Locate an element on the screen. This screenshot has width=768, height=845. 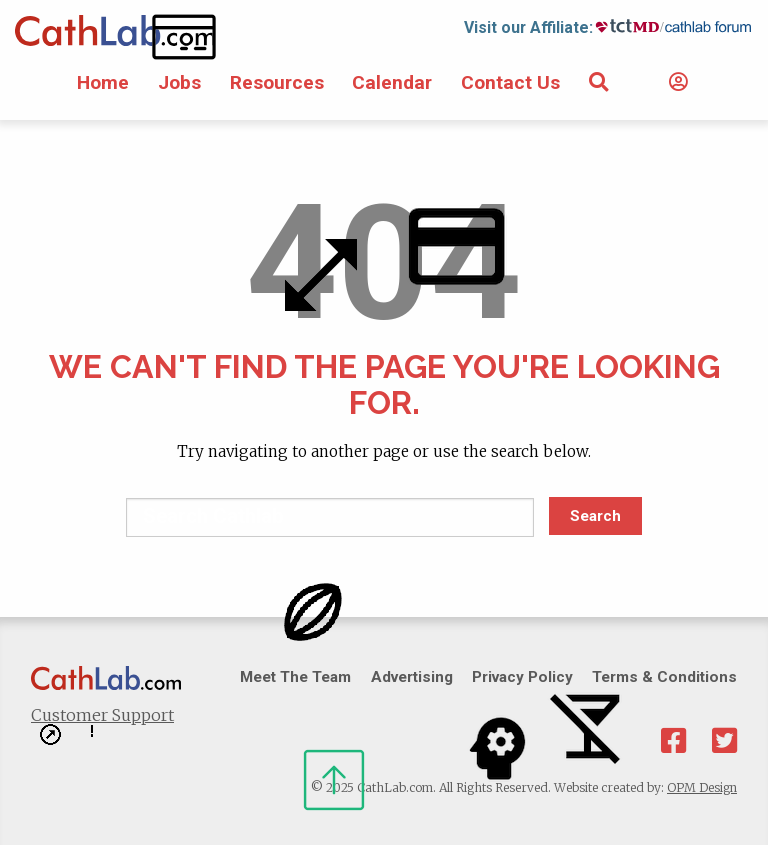
open link in new window or external site is located at coordinates (50, 734).